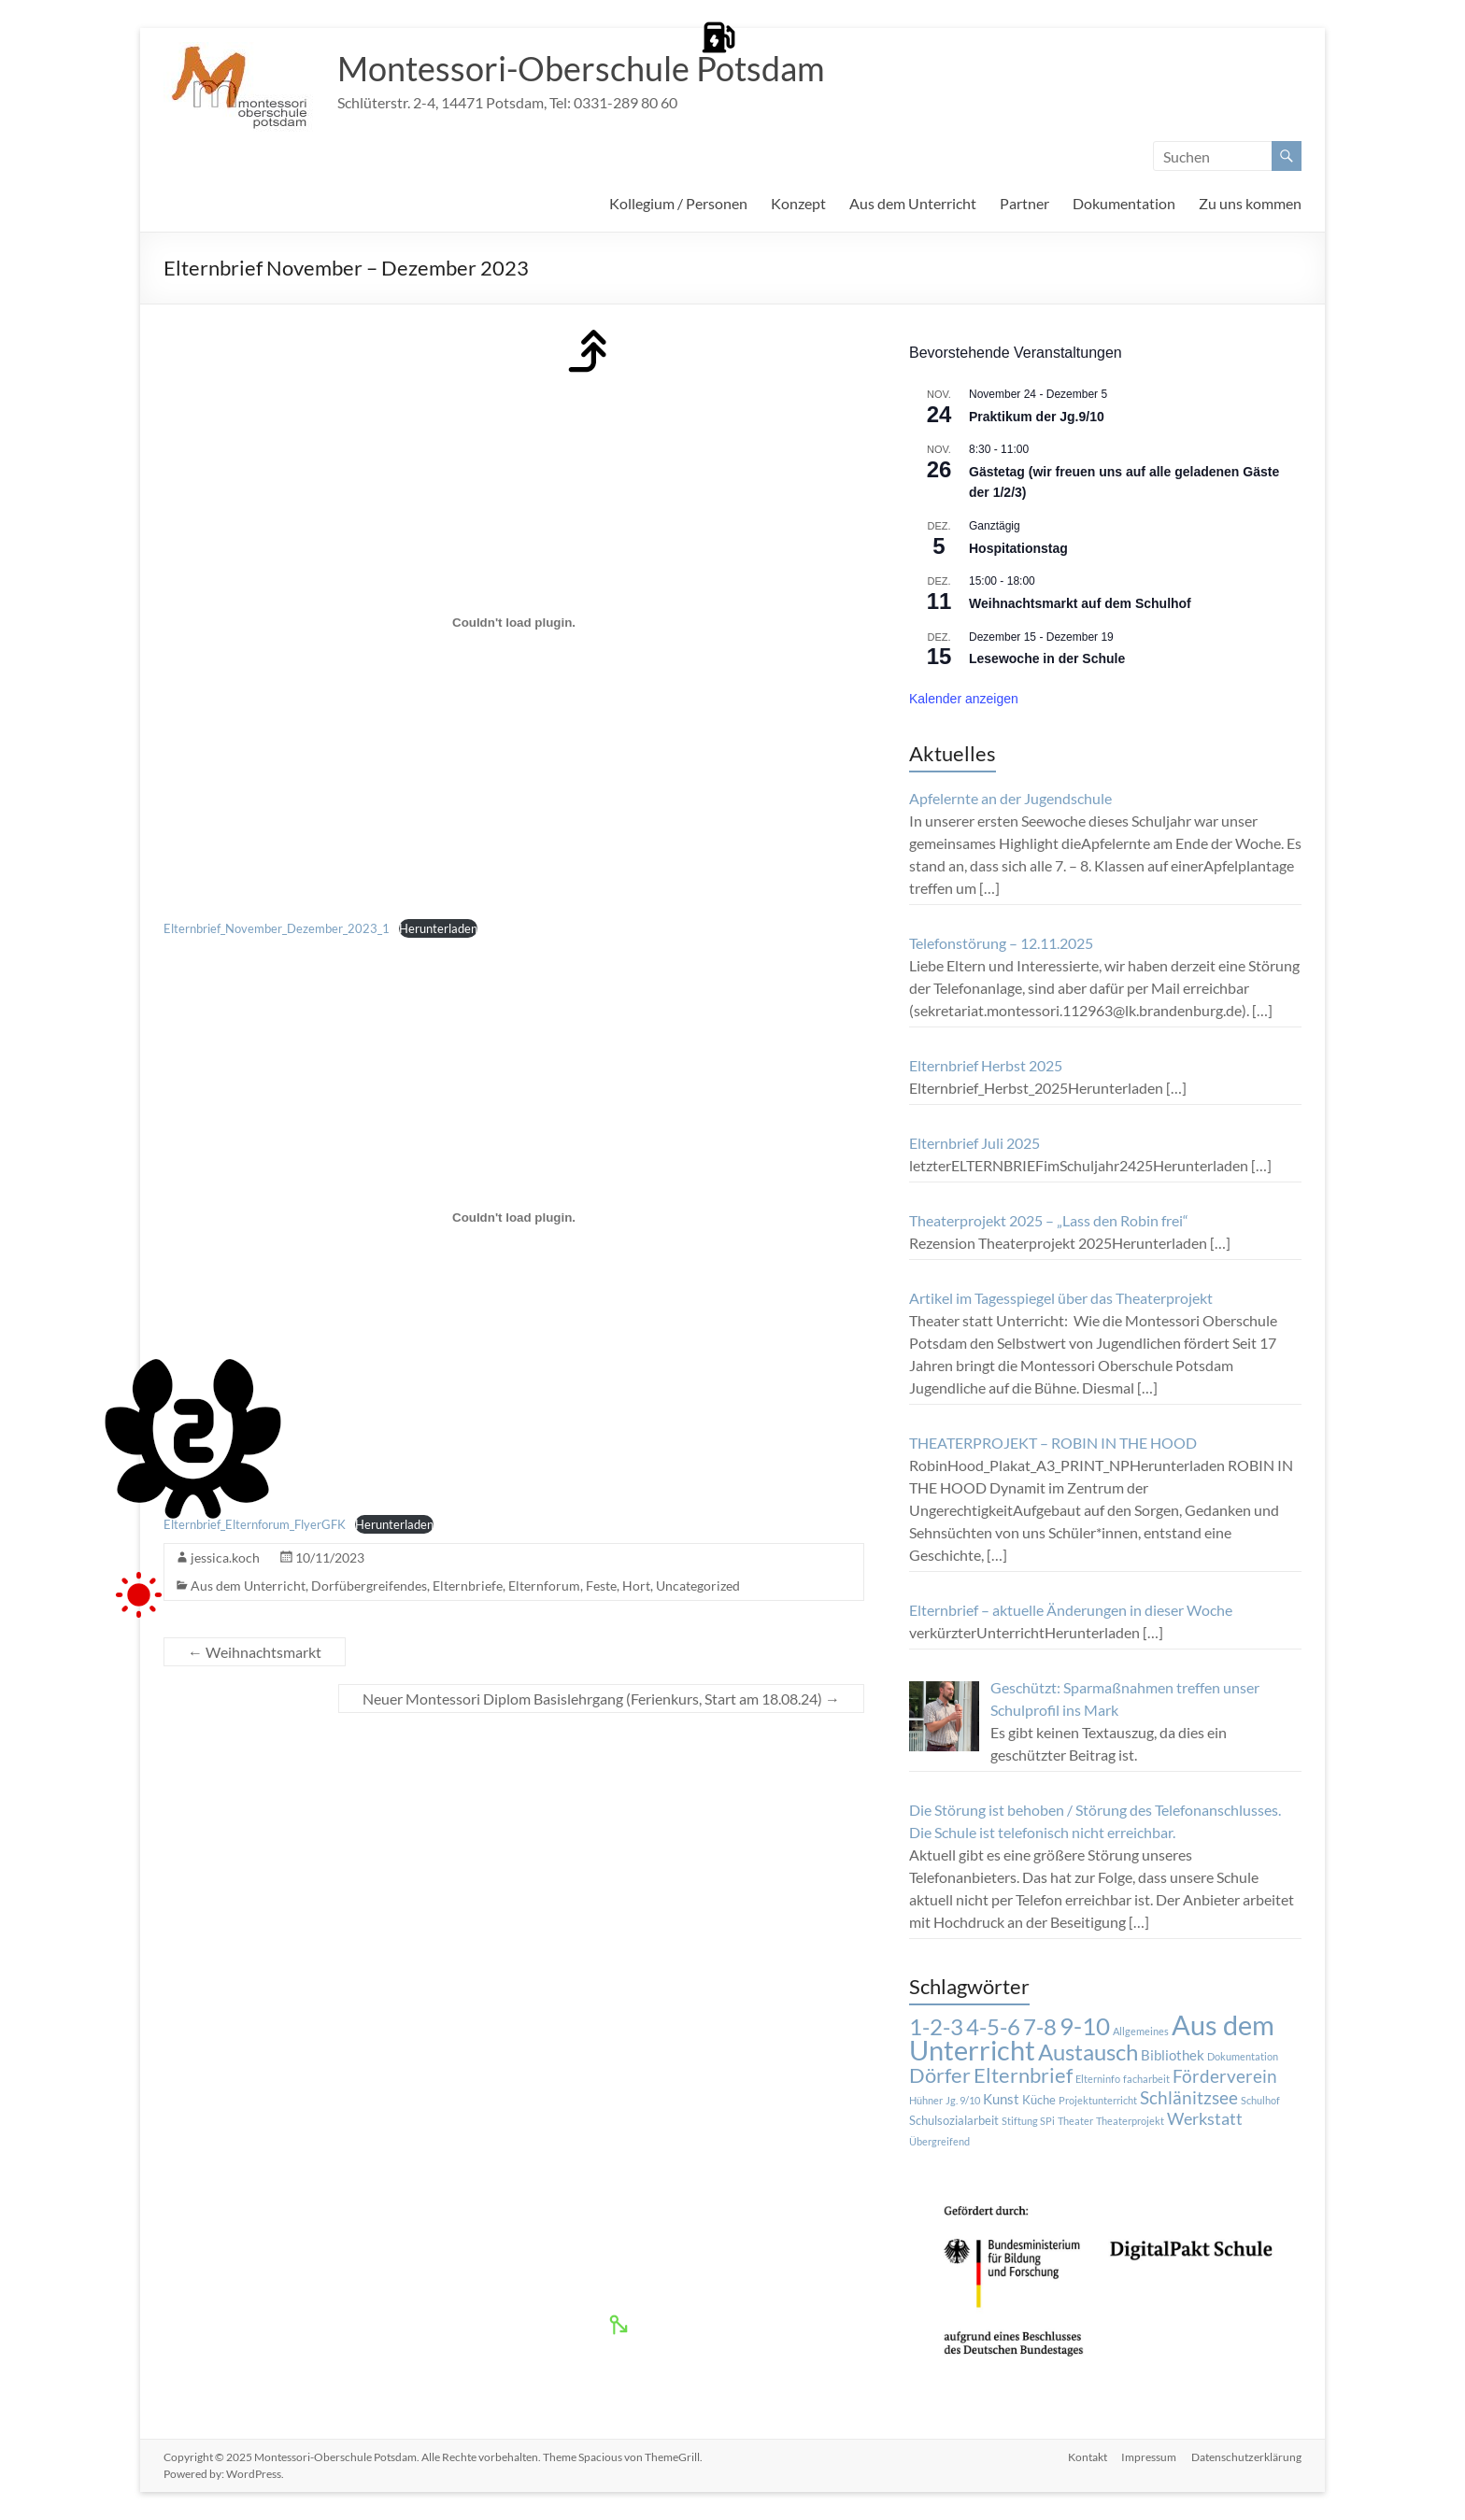  What do you see at coordinates (192, 1438) in the screenshot?
I see `view achievements or awards` at bounding box center [192, 1438].